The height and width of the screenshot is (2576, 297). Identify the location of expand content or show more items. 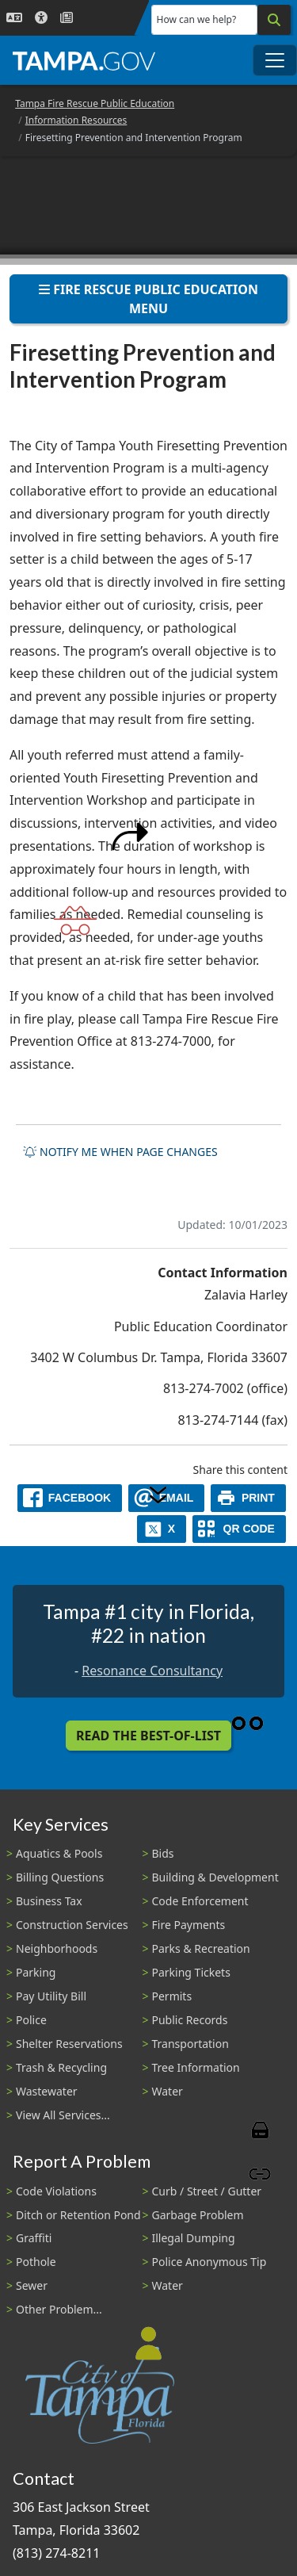
(158, 1495).